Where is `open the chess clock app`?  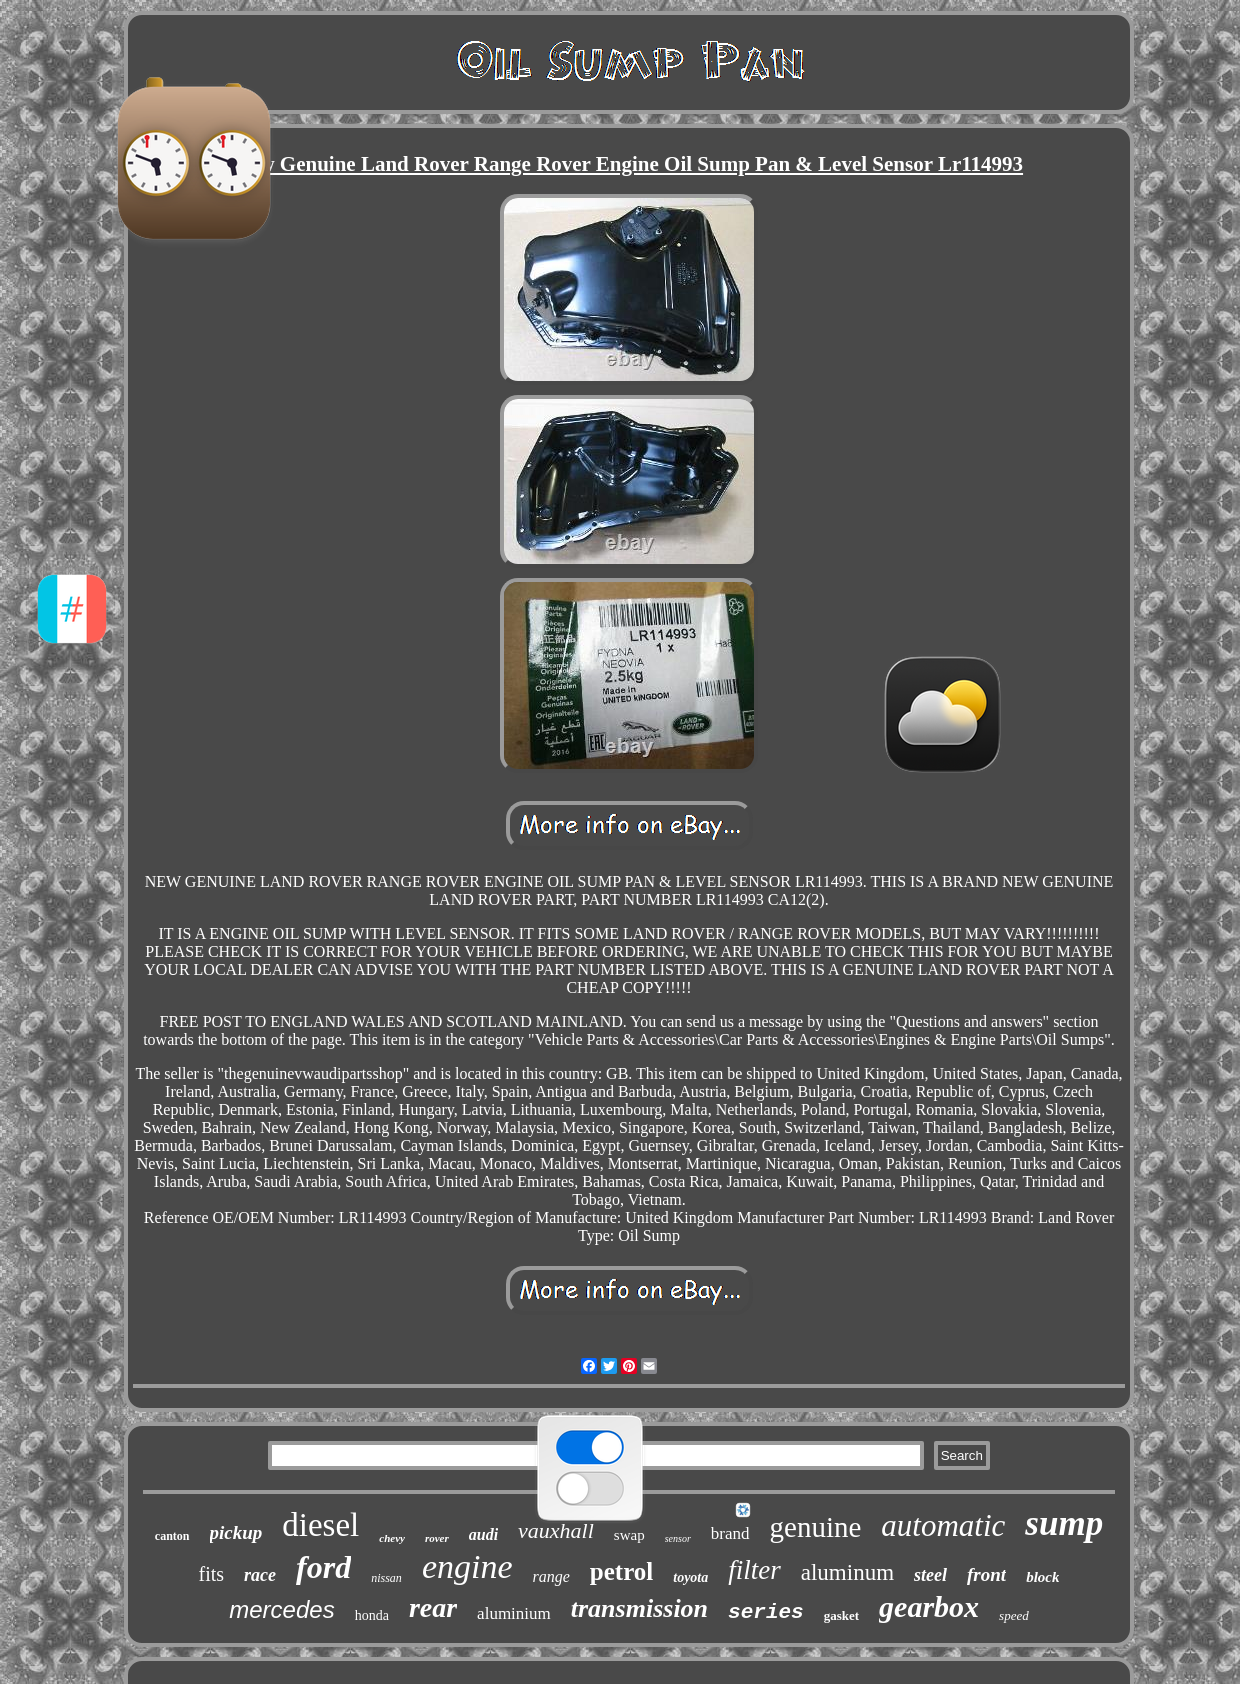
open the chess clock app is located at coordinates (194, 163).